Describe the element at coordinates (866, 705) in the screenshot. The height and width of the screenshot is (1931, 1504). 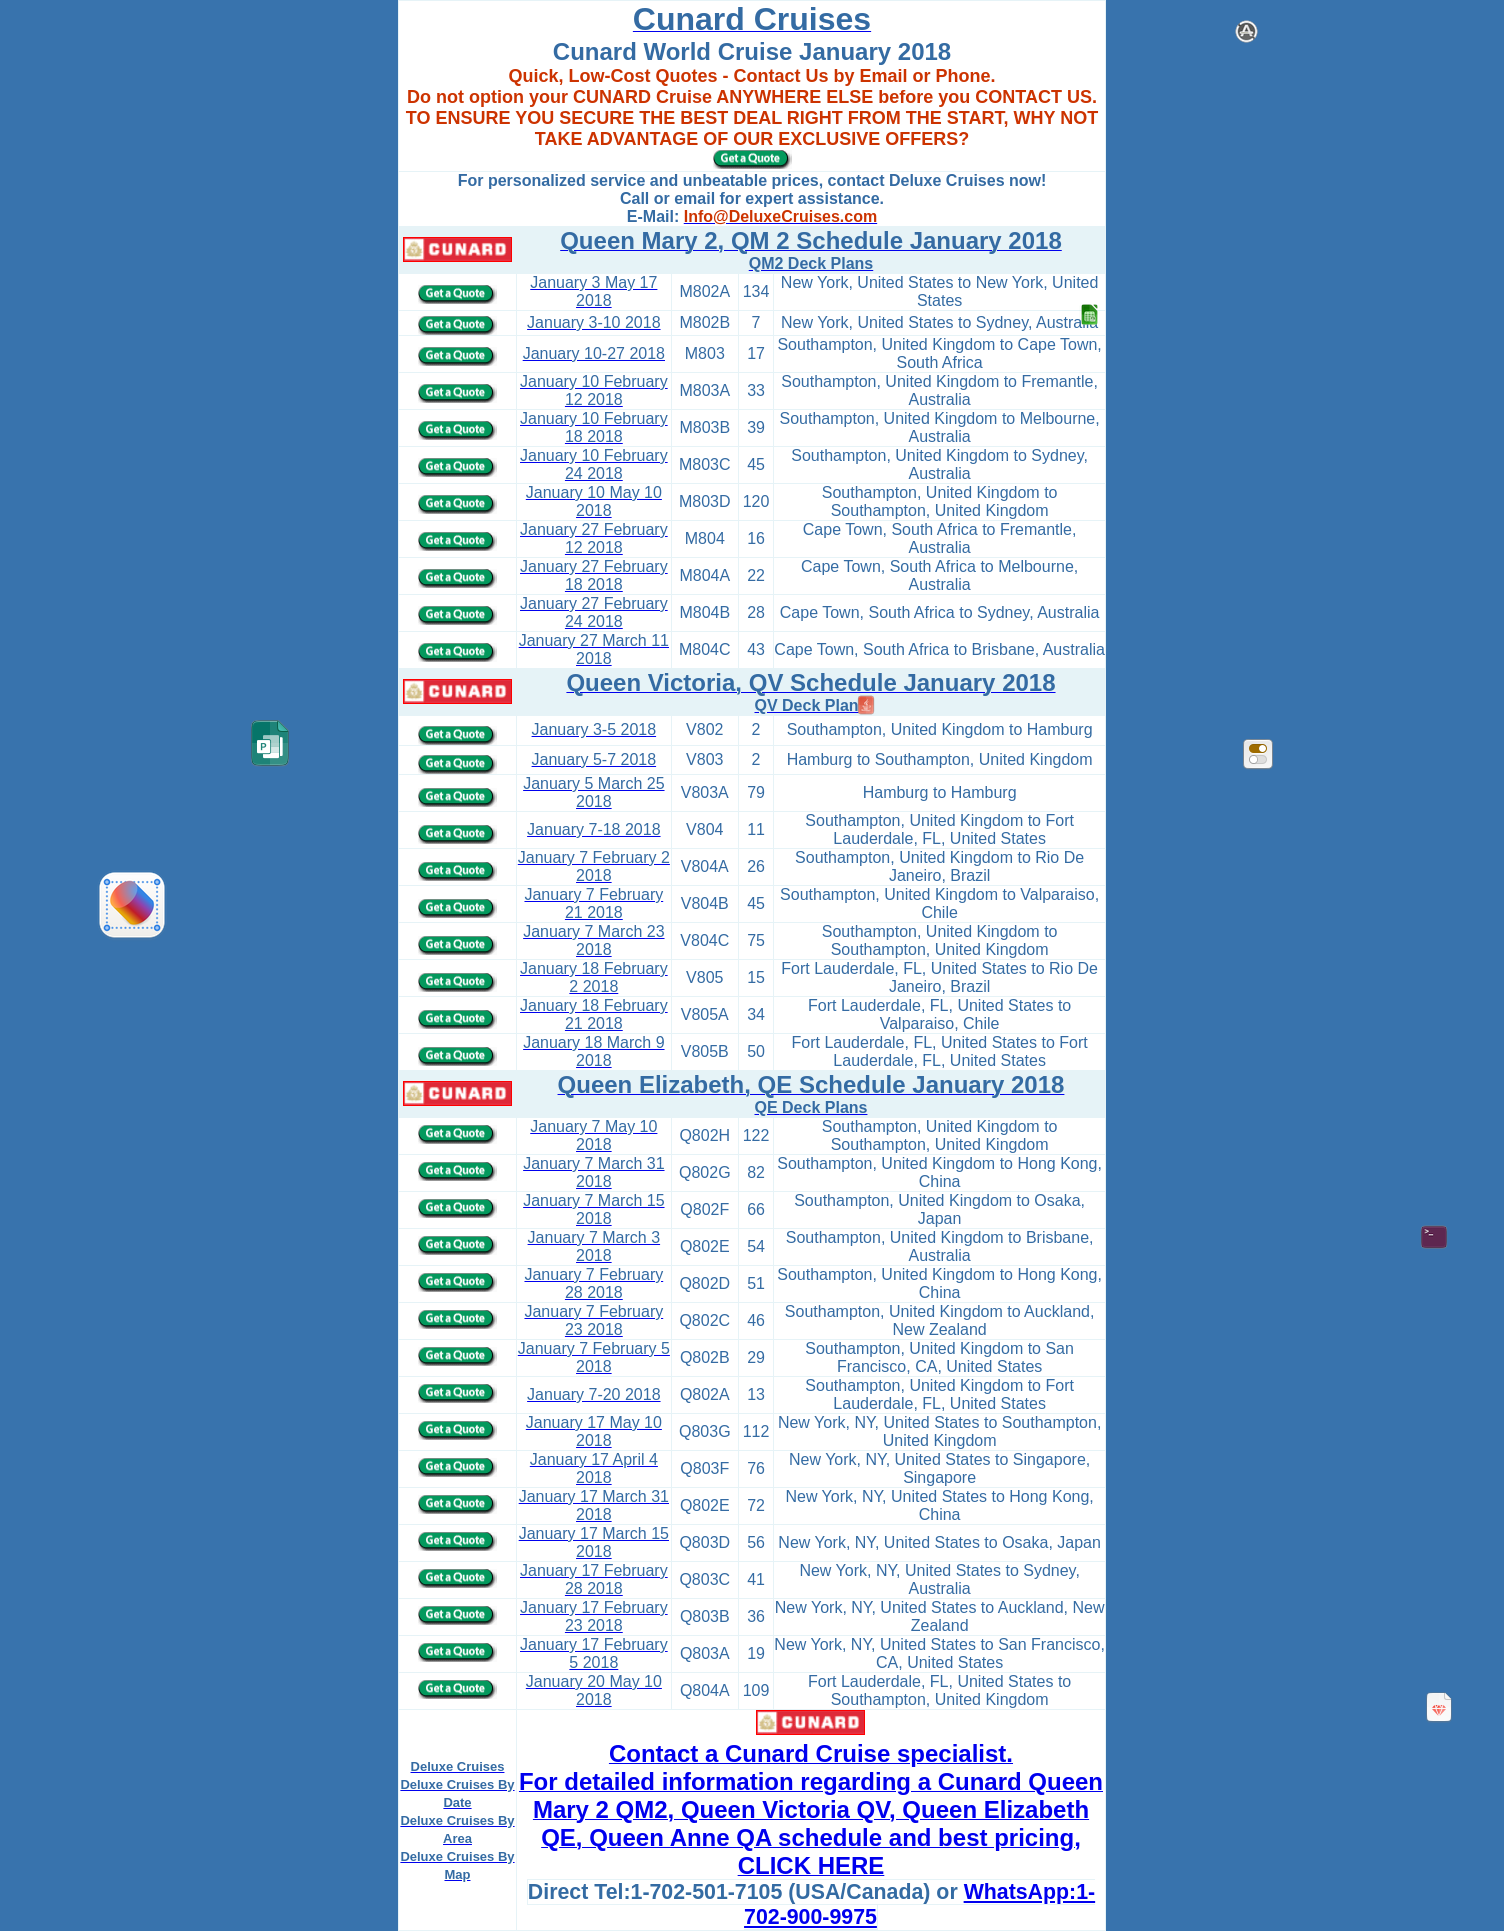
I see `indicates a java source code file` at that location.